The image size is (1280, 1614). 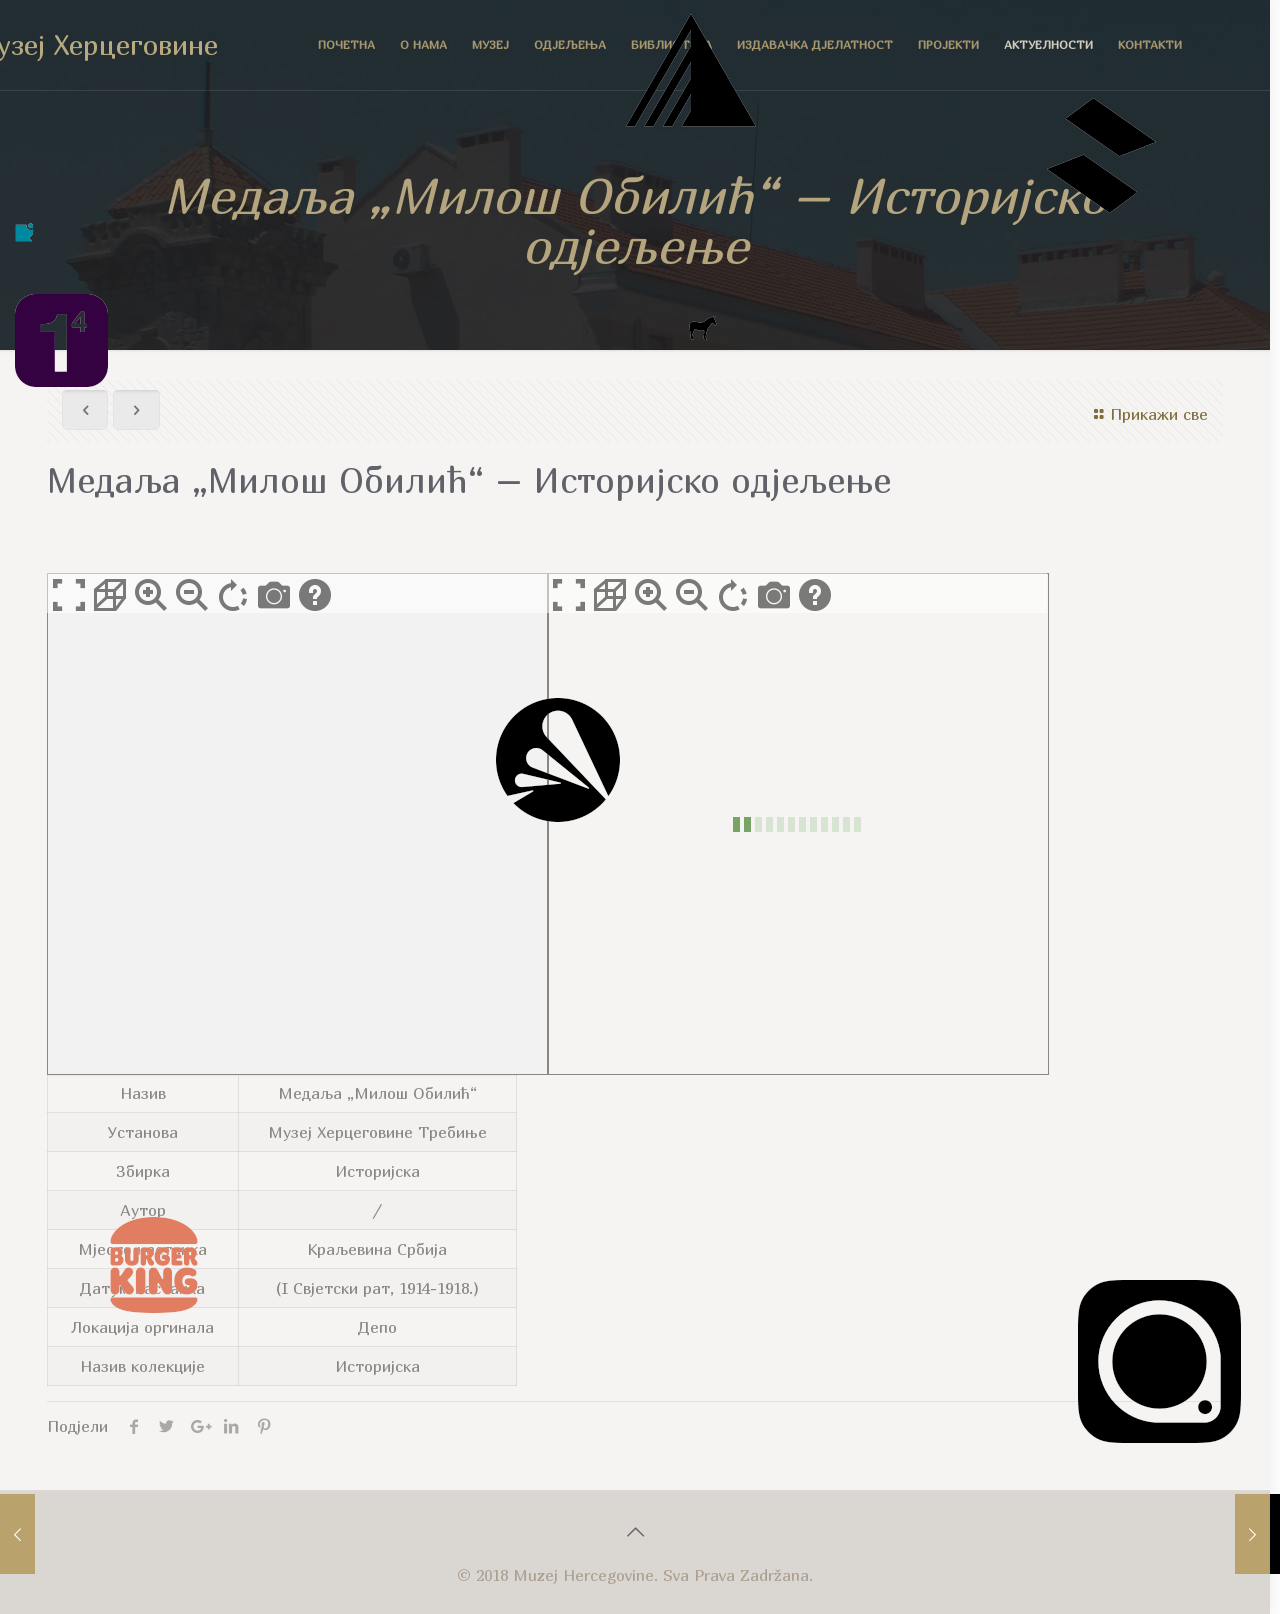 I want to click on exoscale cloud services logo, so click(x=691, y=70).